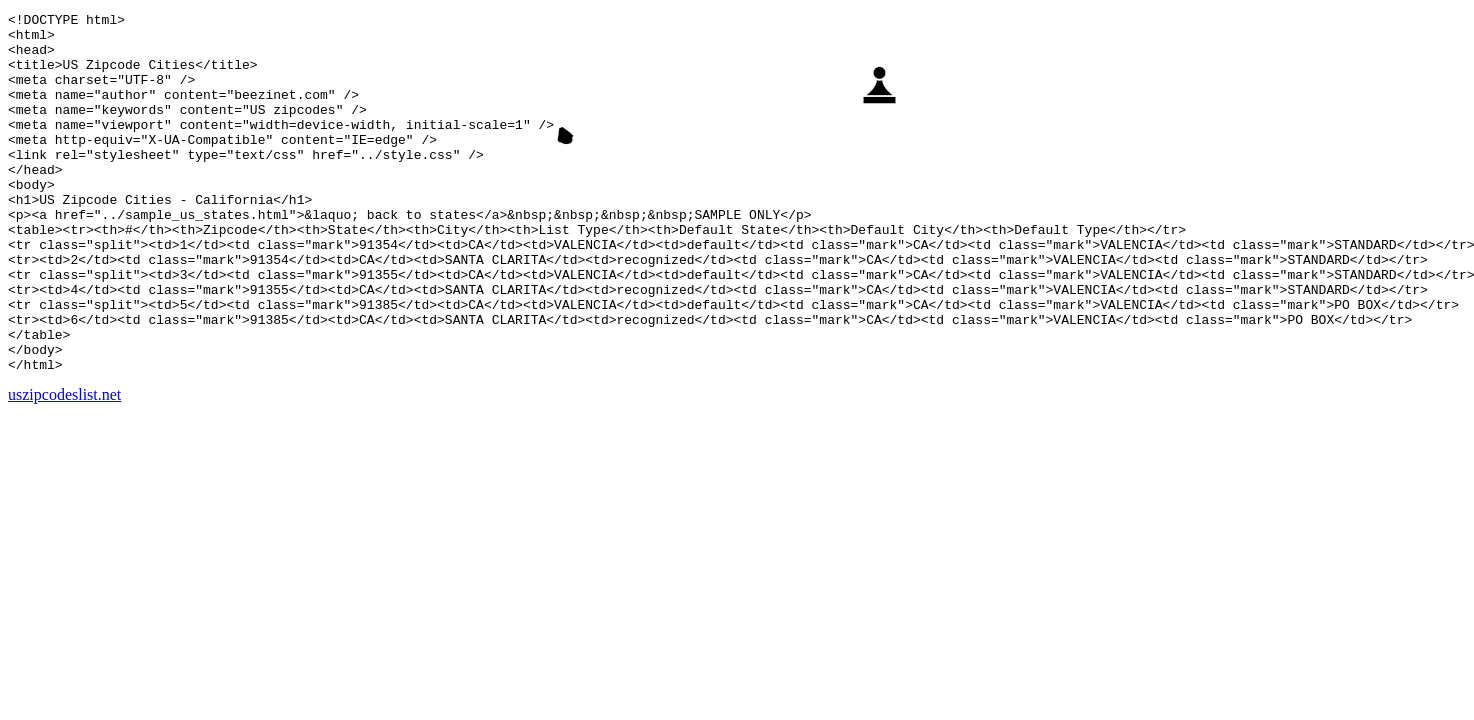 The image size is (1474, 720). I want to click on select uruguay as your country or region, so click(565, 135).